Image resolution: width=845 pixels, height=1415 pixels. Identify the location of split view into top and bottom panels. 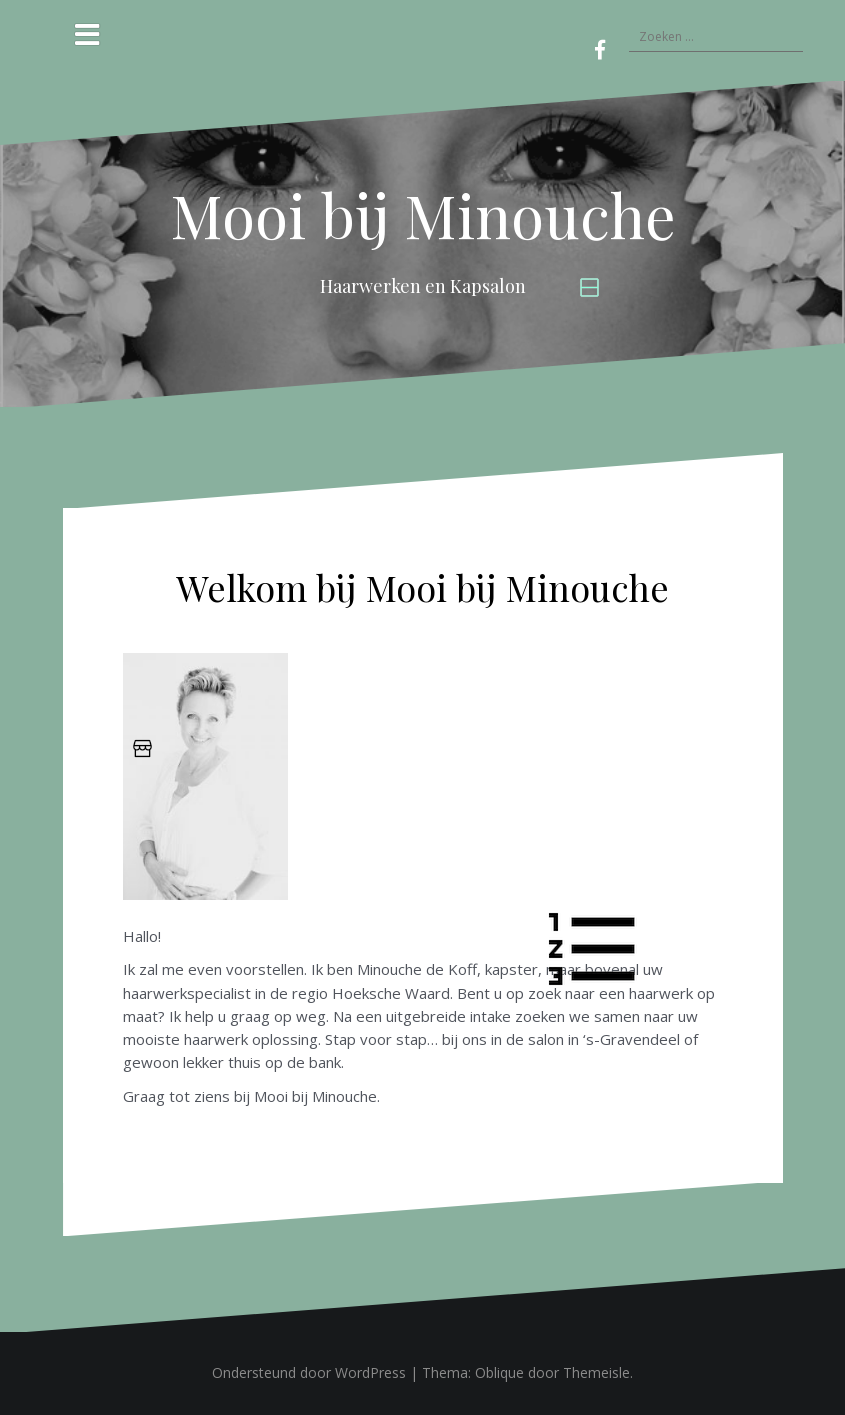
(589, 287).